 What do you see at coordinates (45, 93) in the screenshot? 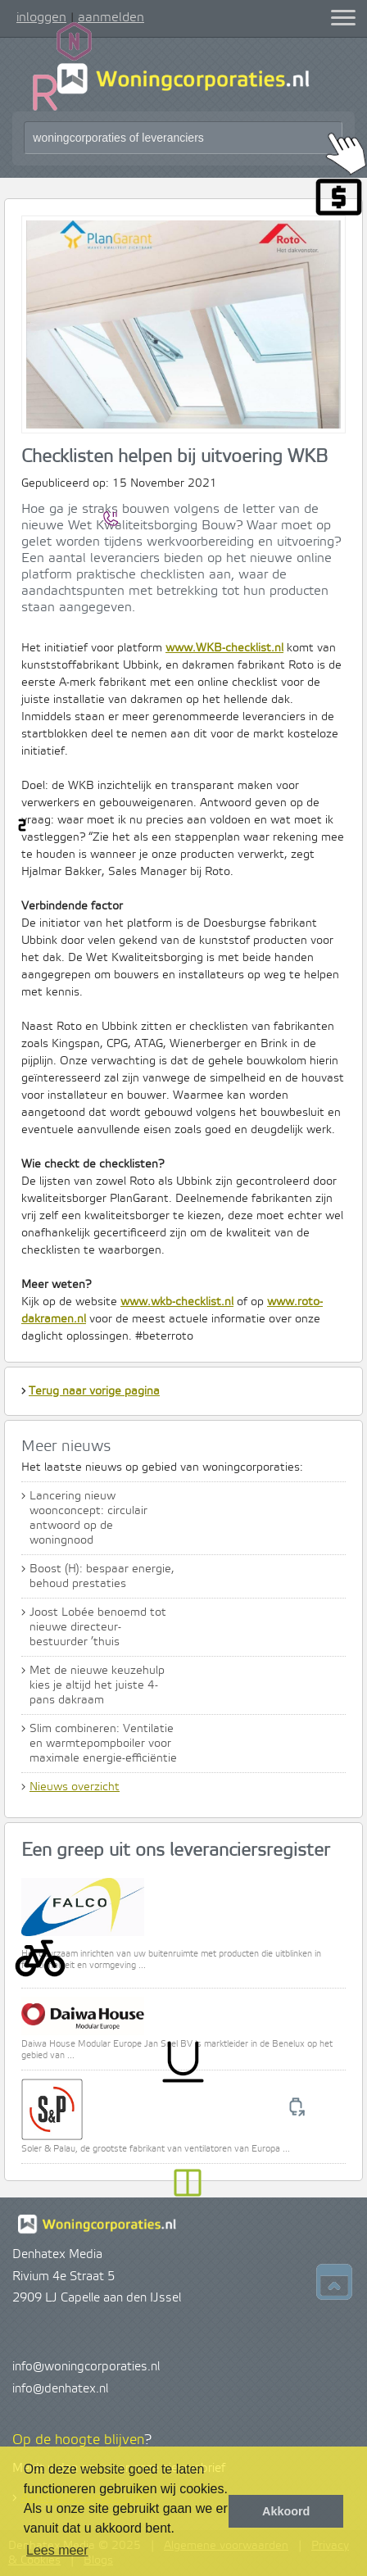
I see `indicates items starting with the letter R` at bounding box center [45, 93].